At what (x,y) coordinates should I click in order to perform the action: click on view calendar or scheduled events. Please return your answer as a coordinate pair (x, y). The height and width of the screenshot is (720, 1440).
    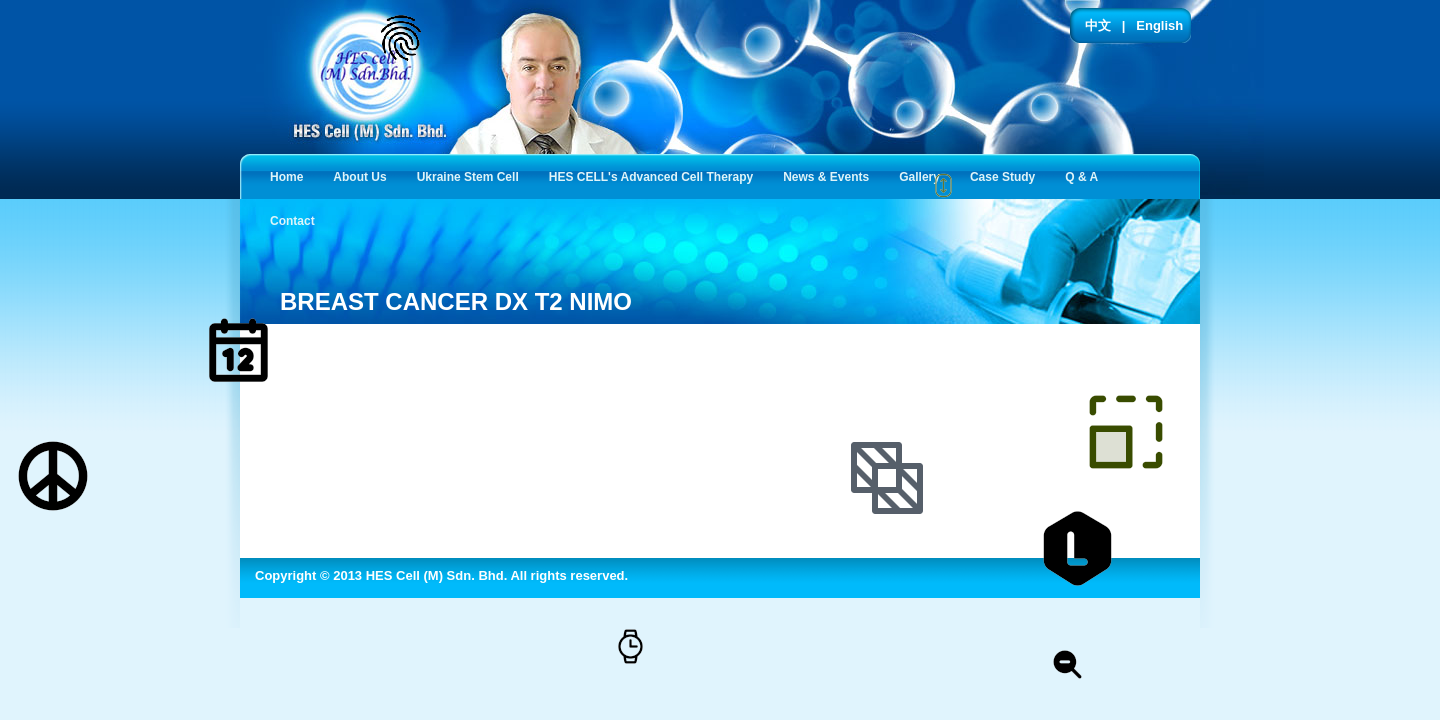
    Looking at the image, I should click on (238, 352).